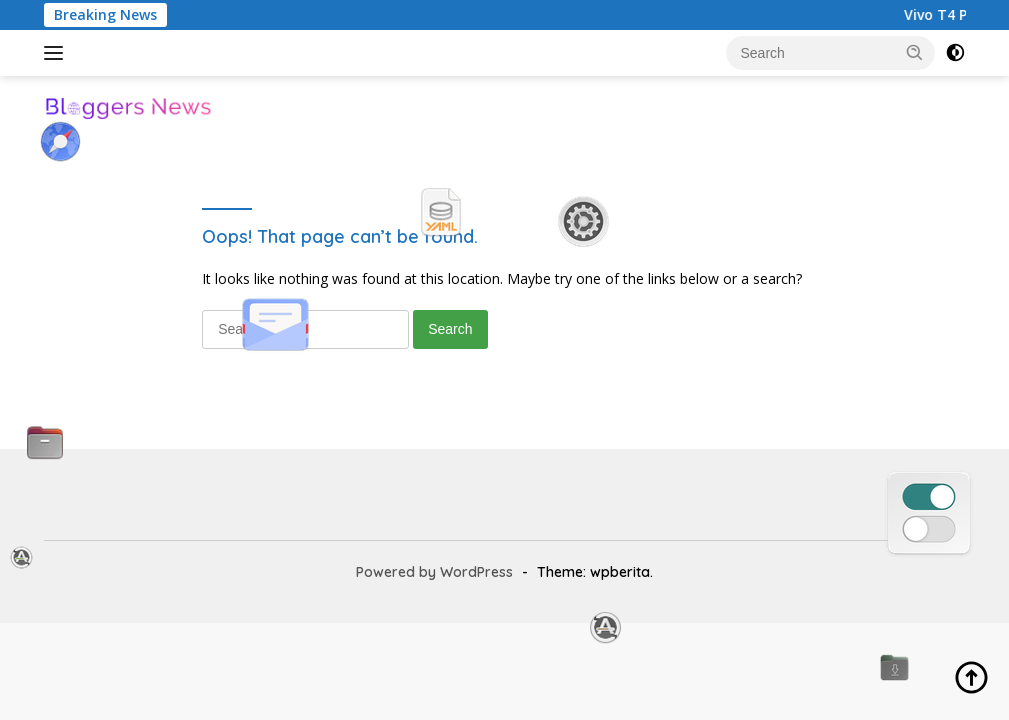 The height and width of the screenshot is (720, 1009). I want to click on open email application, so click(275, 324).